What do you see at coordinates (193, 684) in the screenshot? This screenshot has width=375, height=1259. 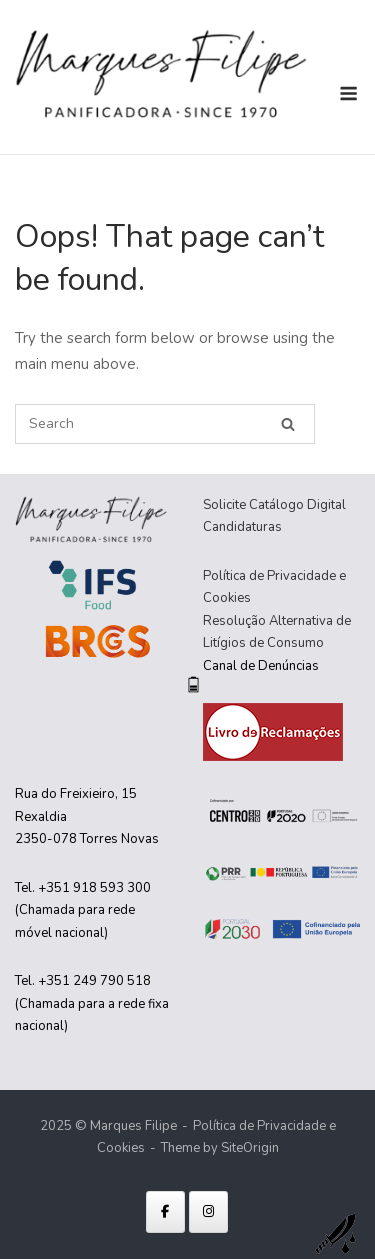 I see `indicates battery at 50% charge` at bounding box center [193, 684].